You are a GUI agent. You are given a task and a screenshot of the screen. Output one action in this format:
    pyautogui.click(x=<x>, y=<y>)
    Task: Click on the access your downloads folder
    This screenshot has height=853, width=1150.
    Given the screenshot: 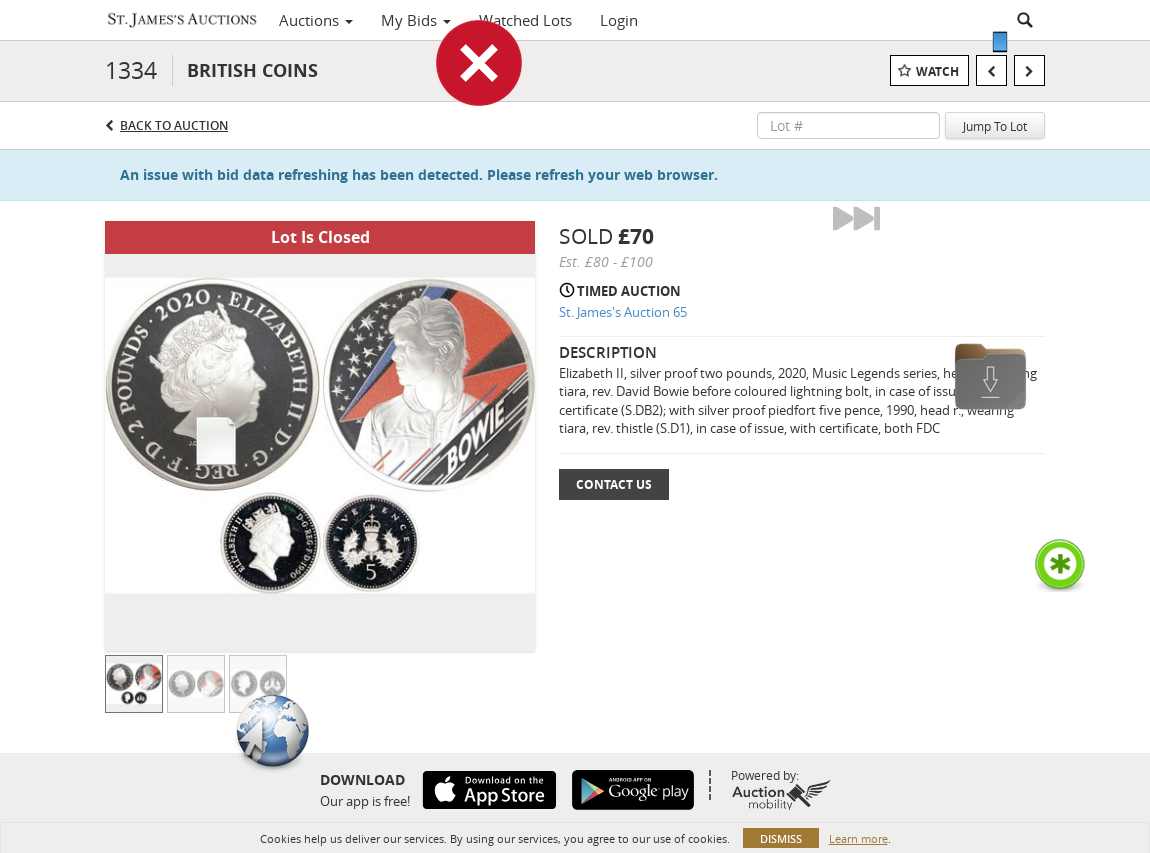 What is the action you would take?
    pyautogui.click(x=990, y=376)
    